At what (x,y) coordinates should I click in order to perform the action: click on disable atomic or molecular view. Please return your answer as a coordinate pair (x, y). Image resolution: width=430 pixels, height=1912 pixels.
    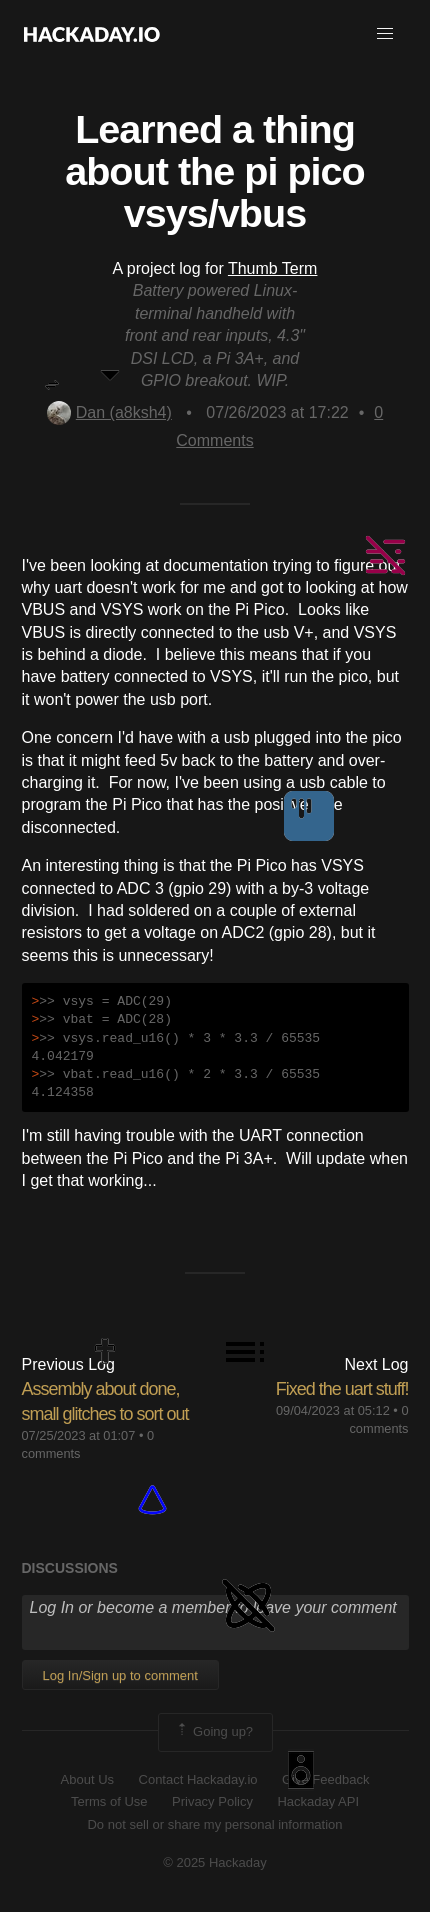
    Looking at the image, I should click on (248, 1605).